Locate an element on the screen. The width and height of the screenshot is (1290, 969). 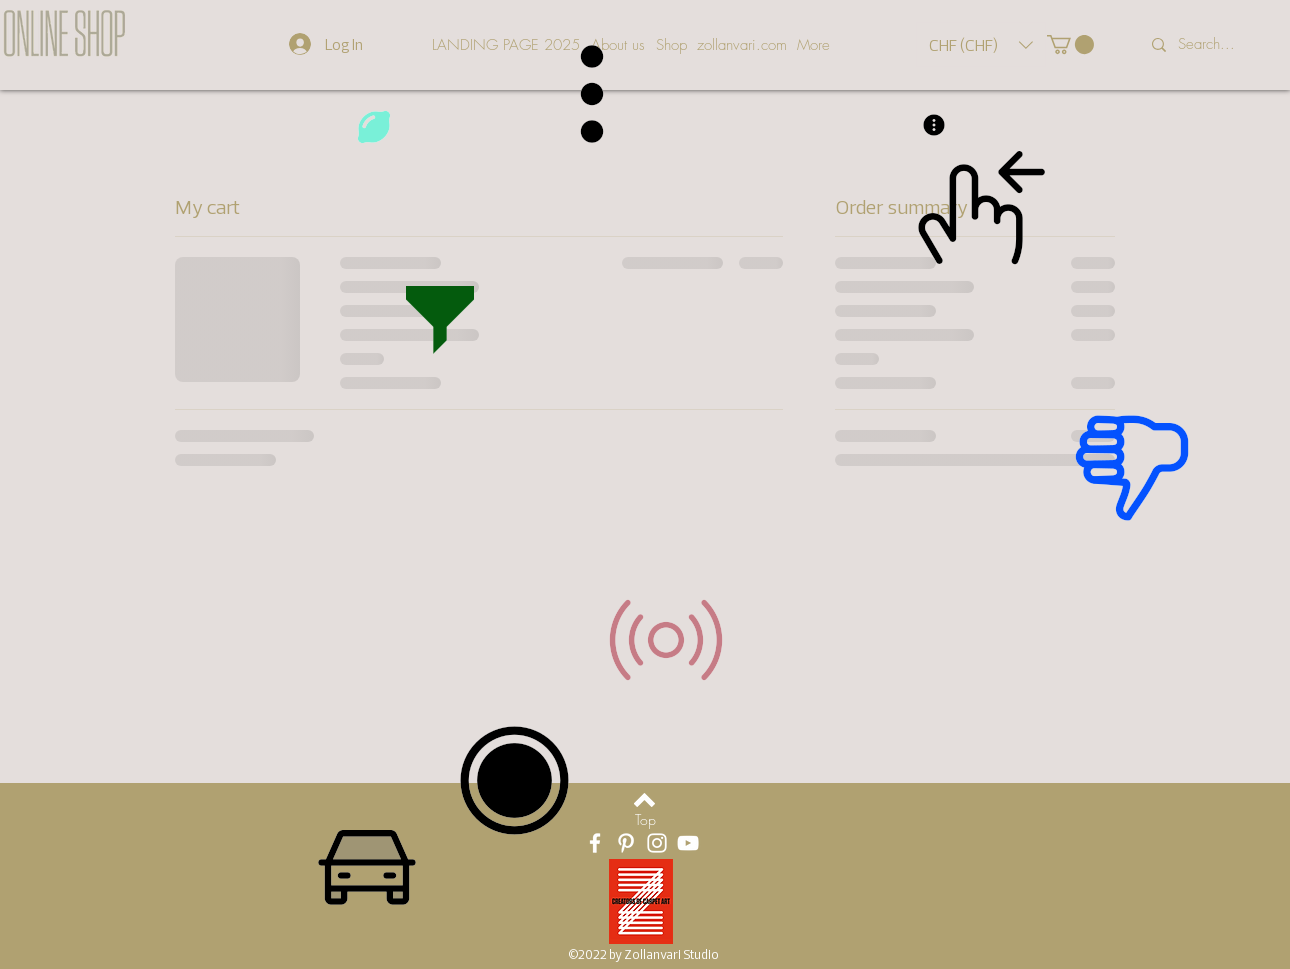
start a live broadcast or stream is located at coordinates (666, 640).